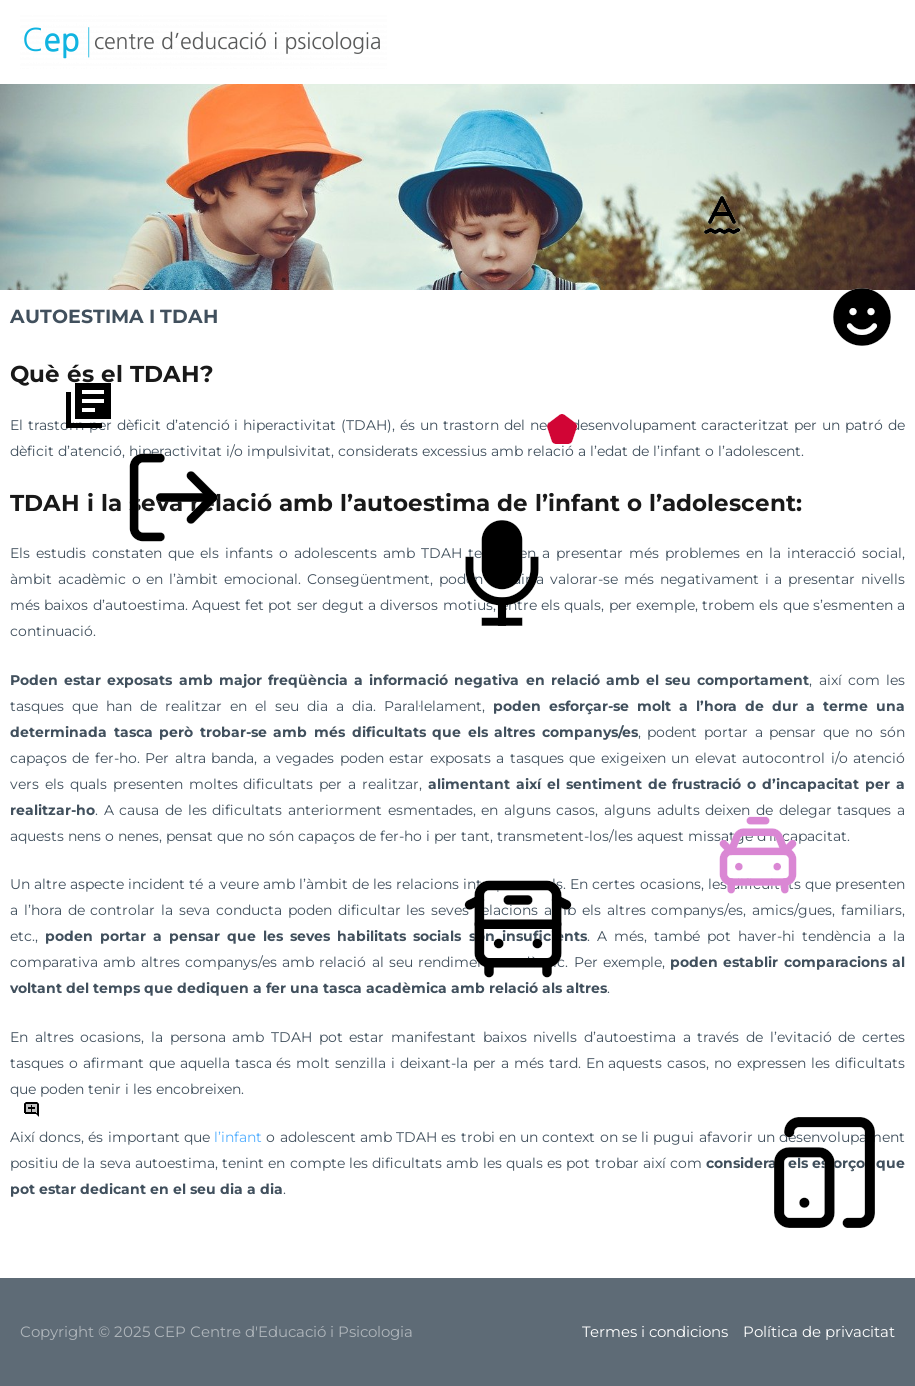  What do you see at coordinates (31, 1109) in the screenshot?
I see `add a new comment` at bounding box center [31, 1109].